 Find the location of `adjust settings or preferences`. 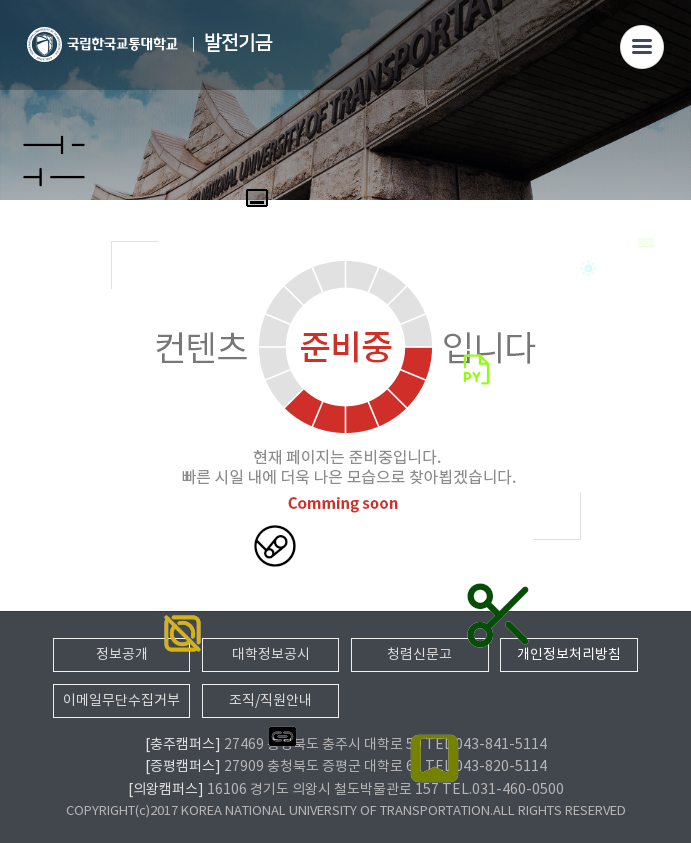

adjust settings or preferences is located at coordinates (54, 161).